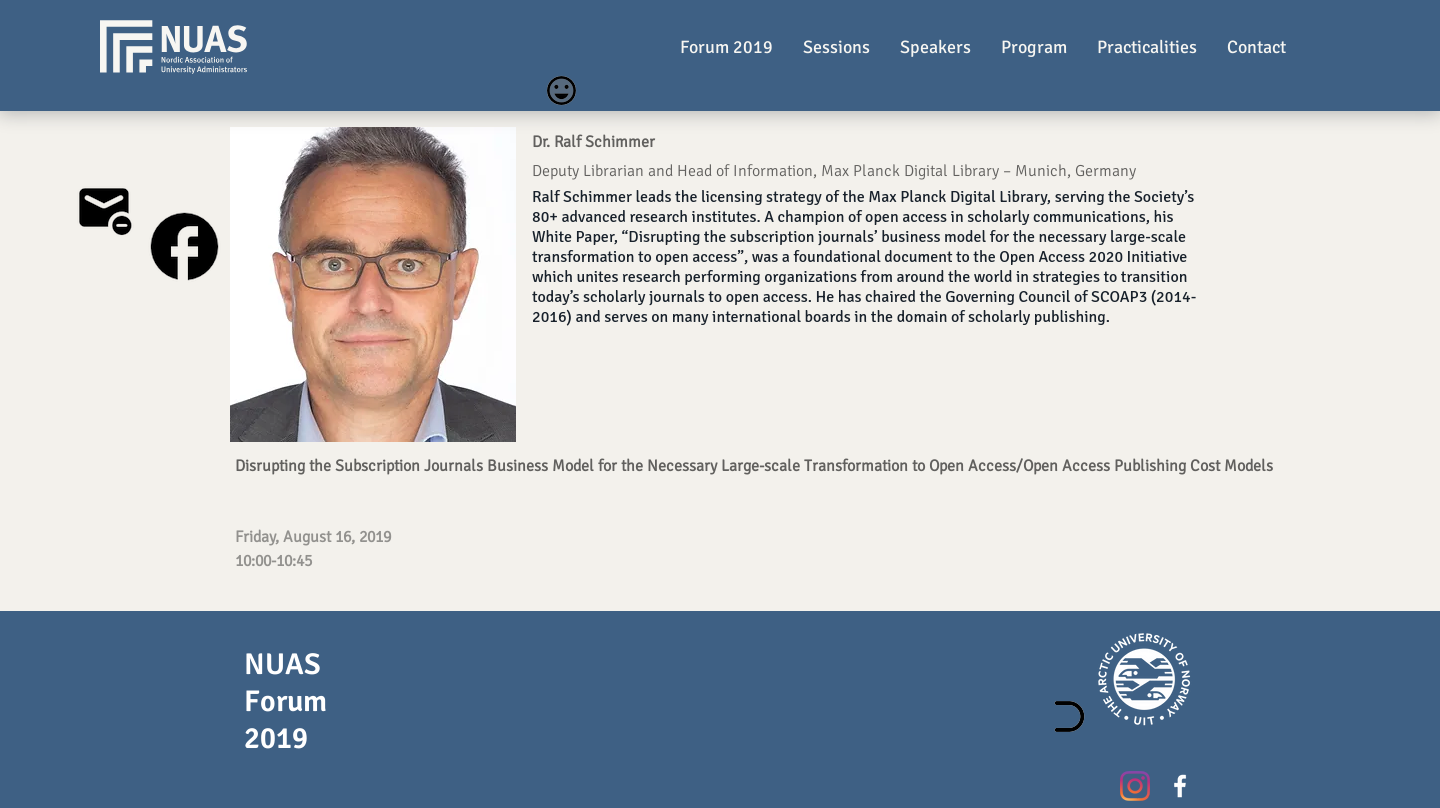  Describe the element at coordinates (561, 90) in the screenshot. I see `add an emoji or reaction` at that location.